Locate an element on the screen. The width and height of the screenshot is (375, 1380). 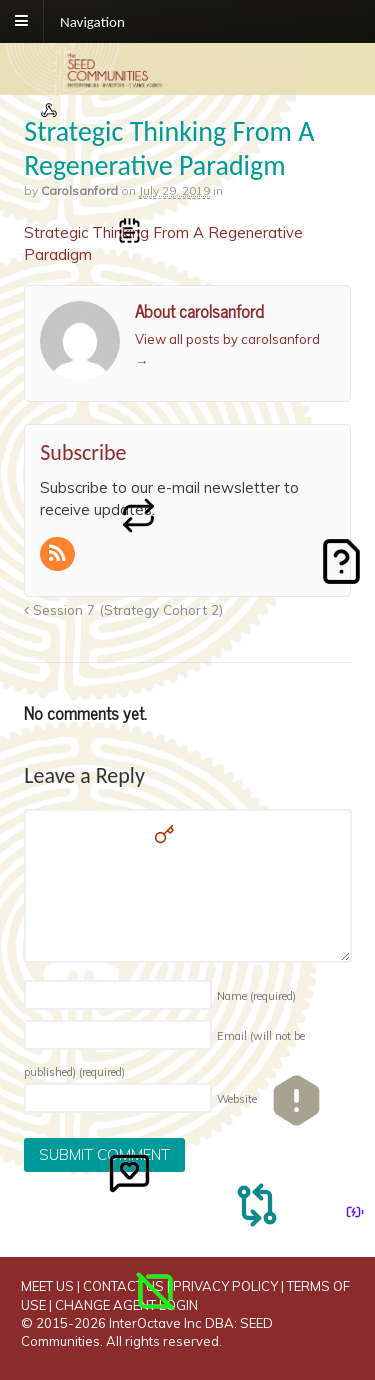
access security or password settings is located at coordinates (164, 834).